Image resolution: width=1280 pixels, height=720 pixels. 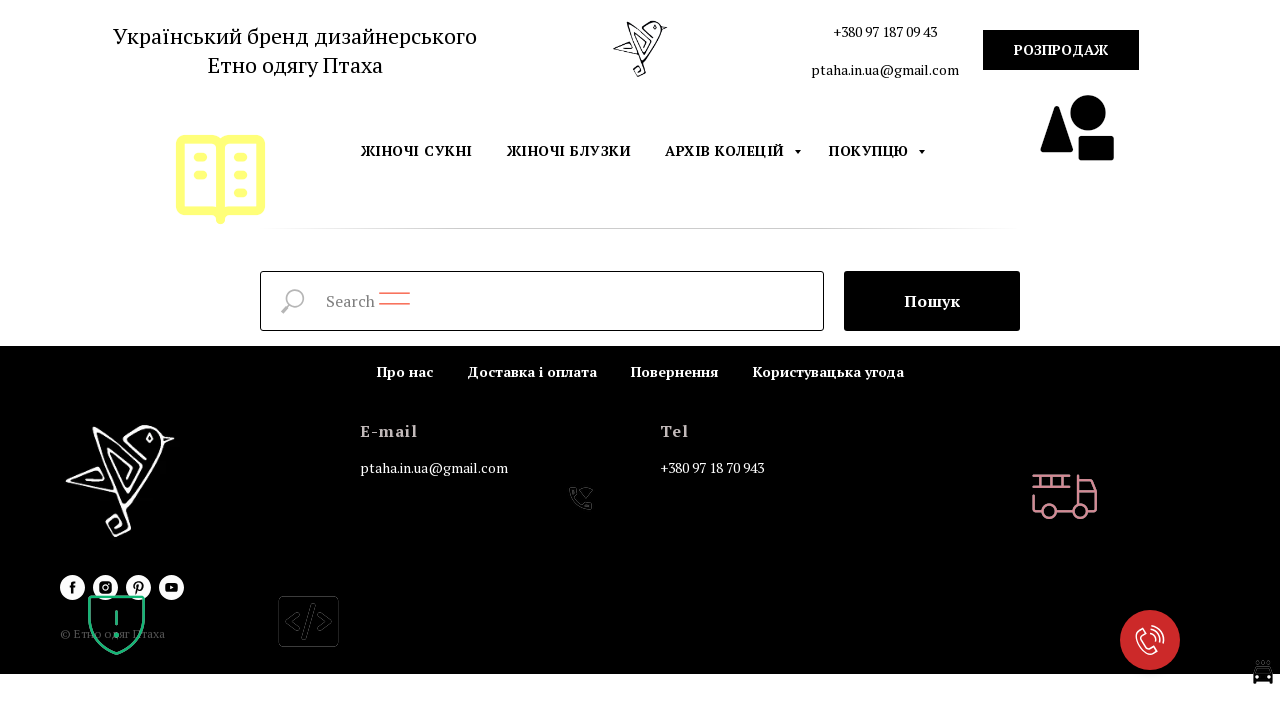 What do you see at coordinates (220, 179) in the screenshot?
I see `access vocabulary or dictionary features` at bounding box center [220, 179].